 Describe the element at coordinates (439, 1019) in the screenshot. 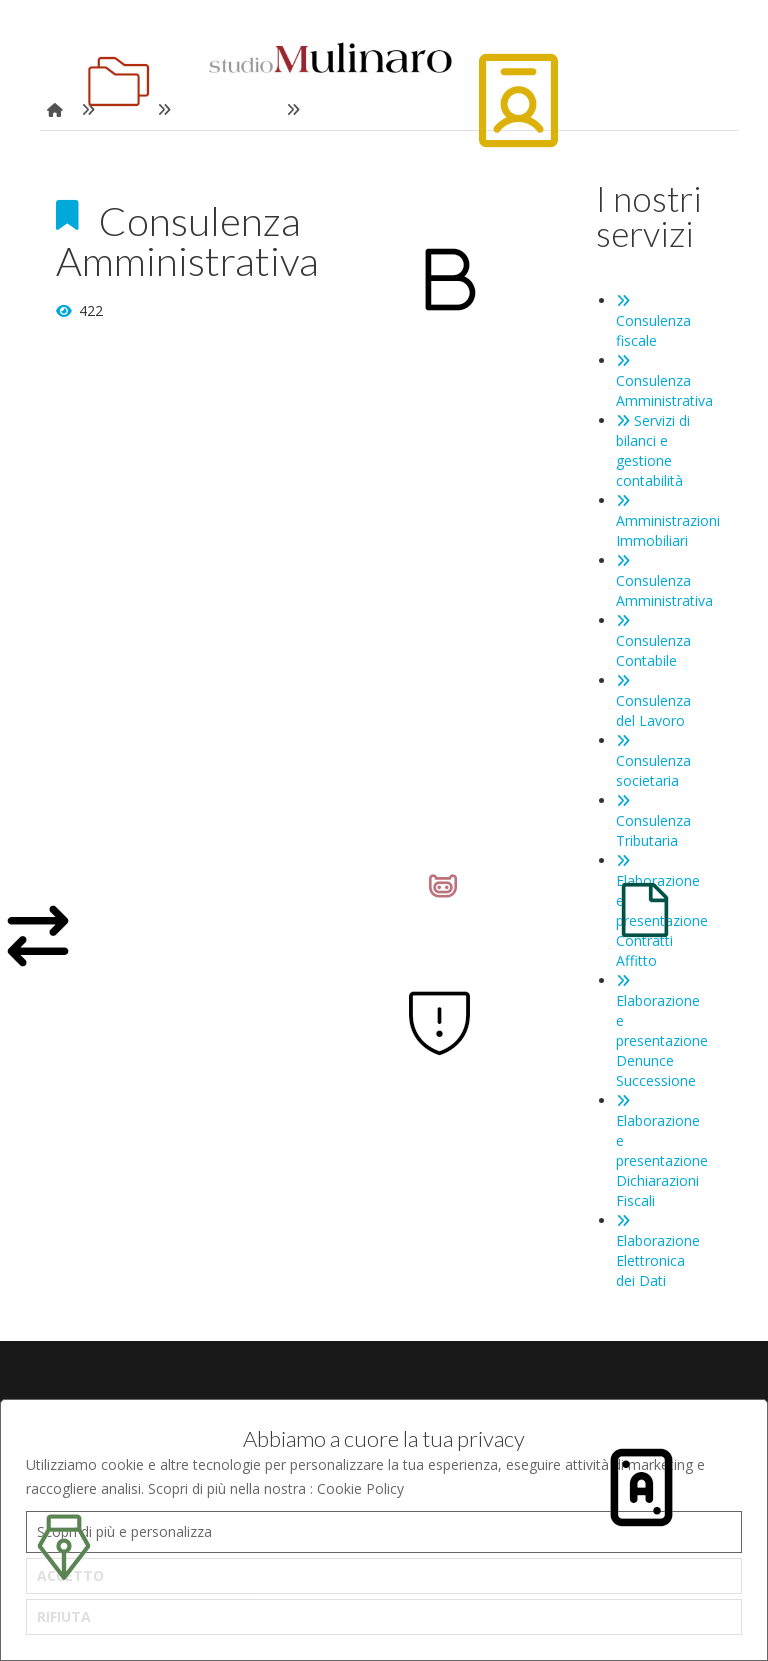

I see `security warning or potential threat detected` at that location.